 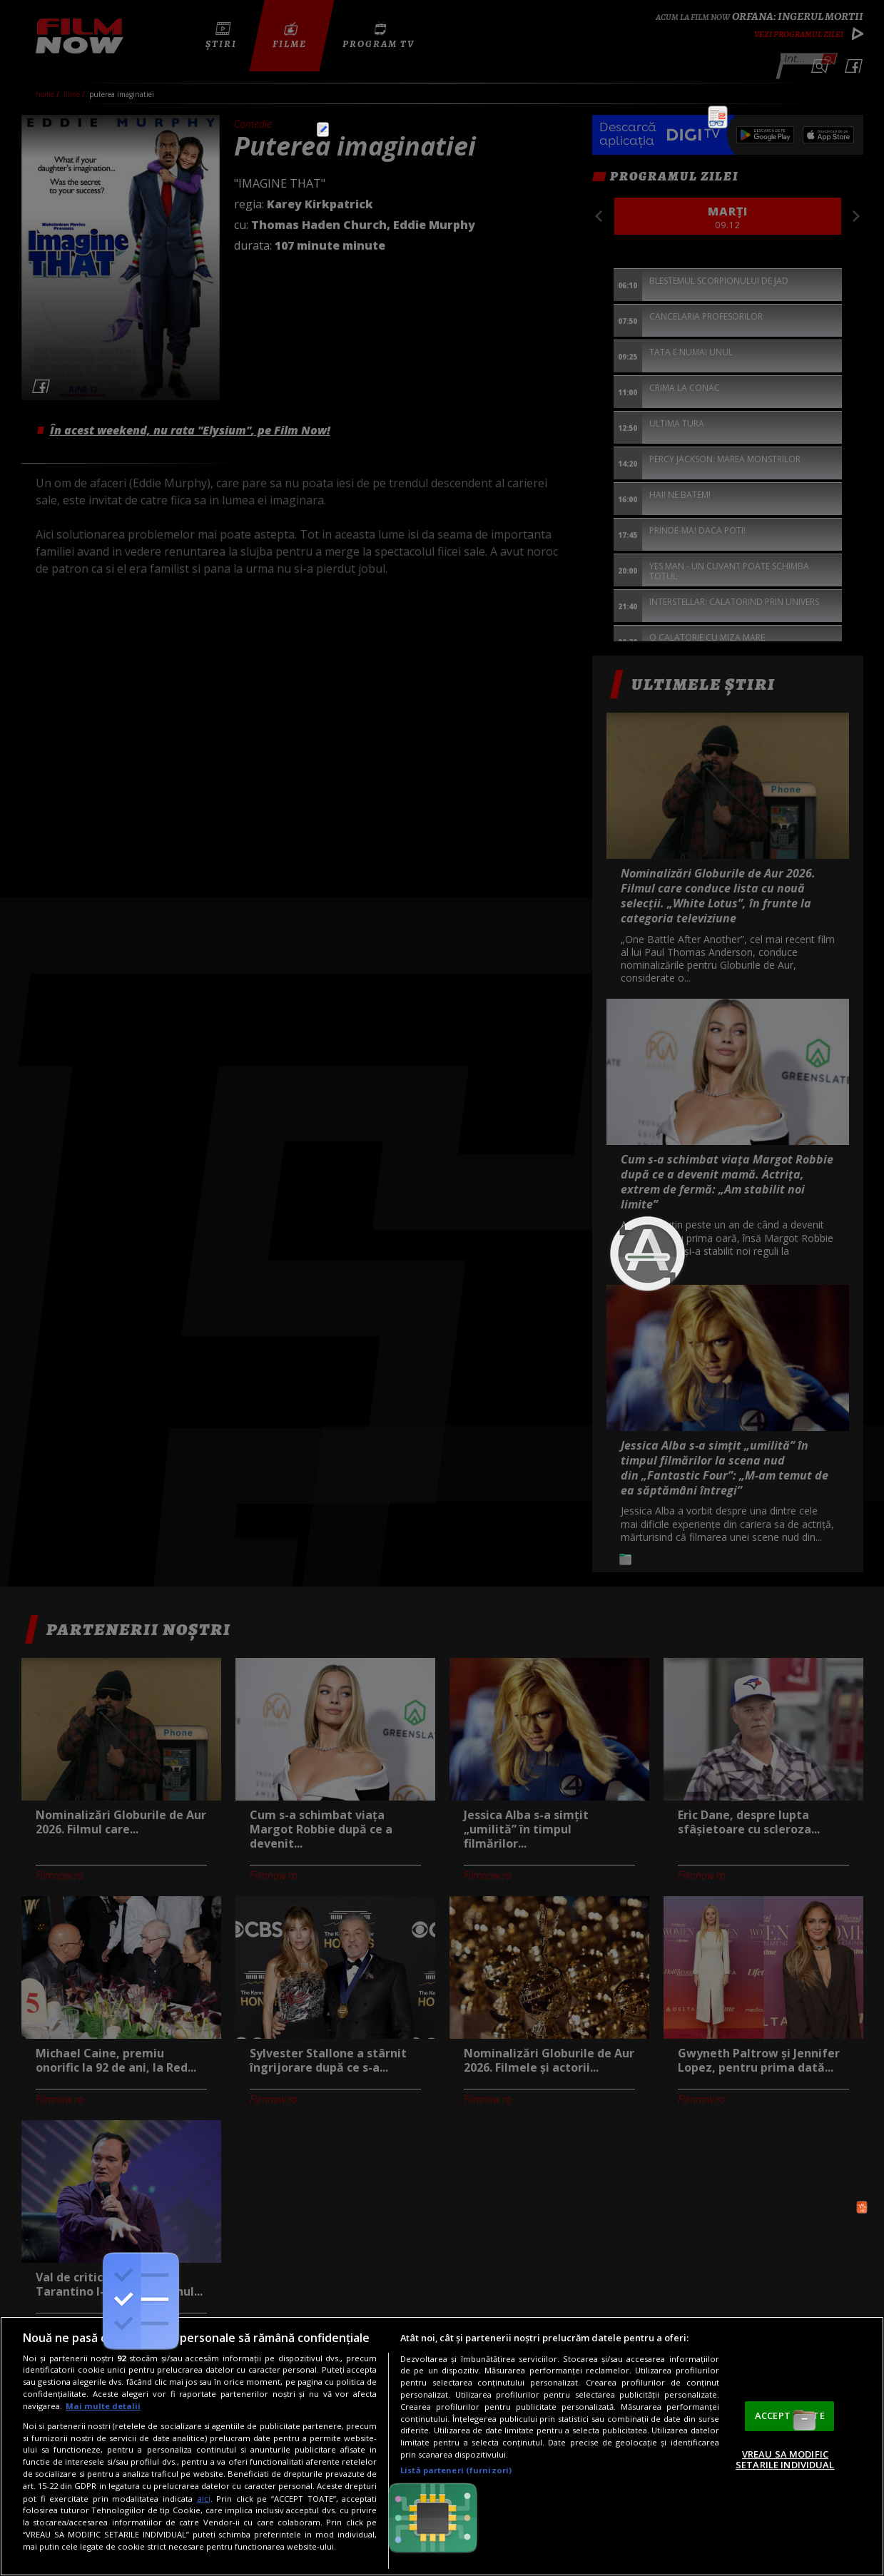 What do you see at coordinates (141, 2301) in the screenshot?
I see `open the GNOME To Do task manager app` at bounding box center [141, 2301].